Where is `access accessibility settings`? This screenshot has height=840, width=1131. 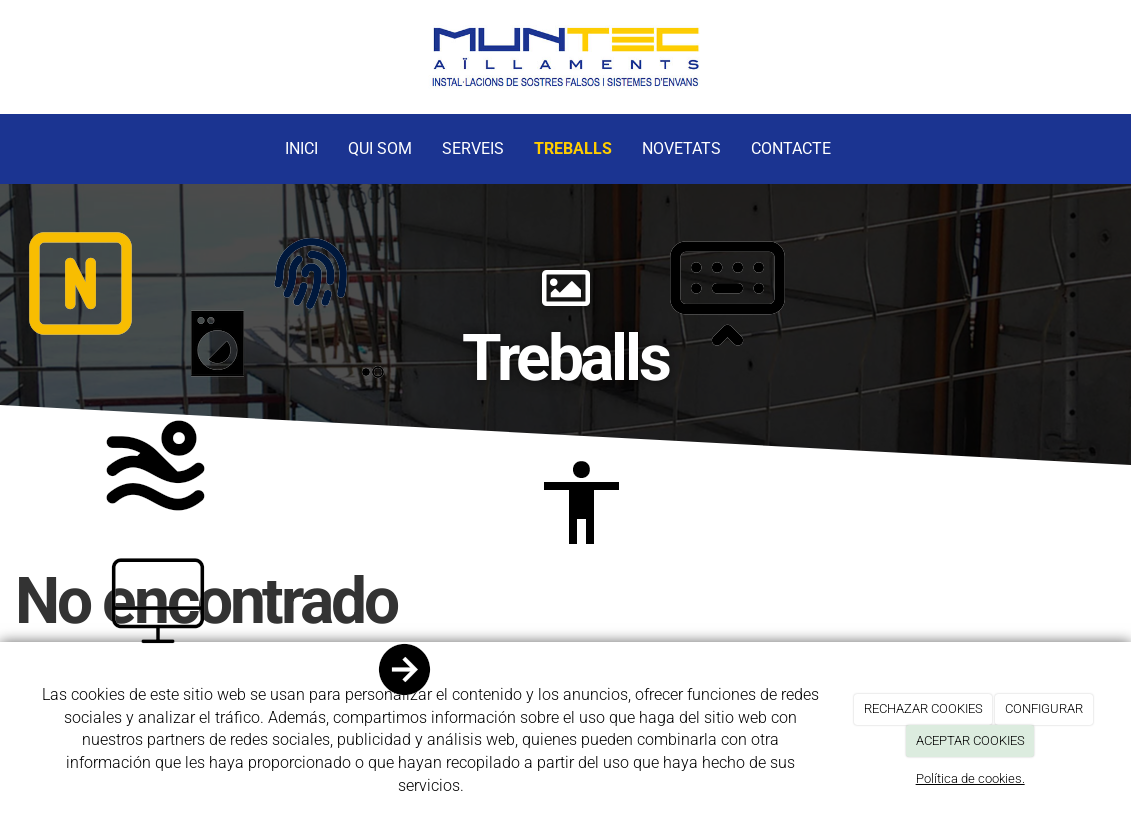 access accessibility settings is located at coordinates (581, 502).